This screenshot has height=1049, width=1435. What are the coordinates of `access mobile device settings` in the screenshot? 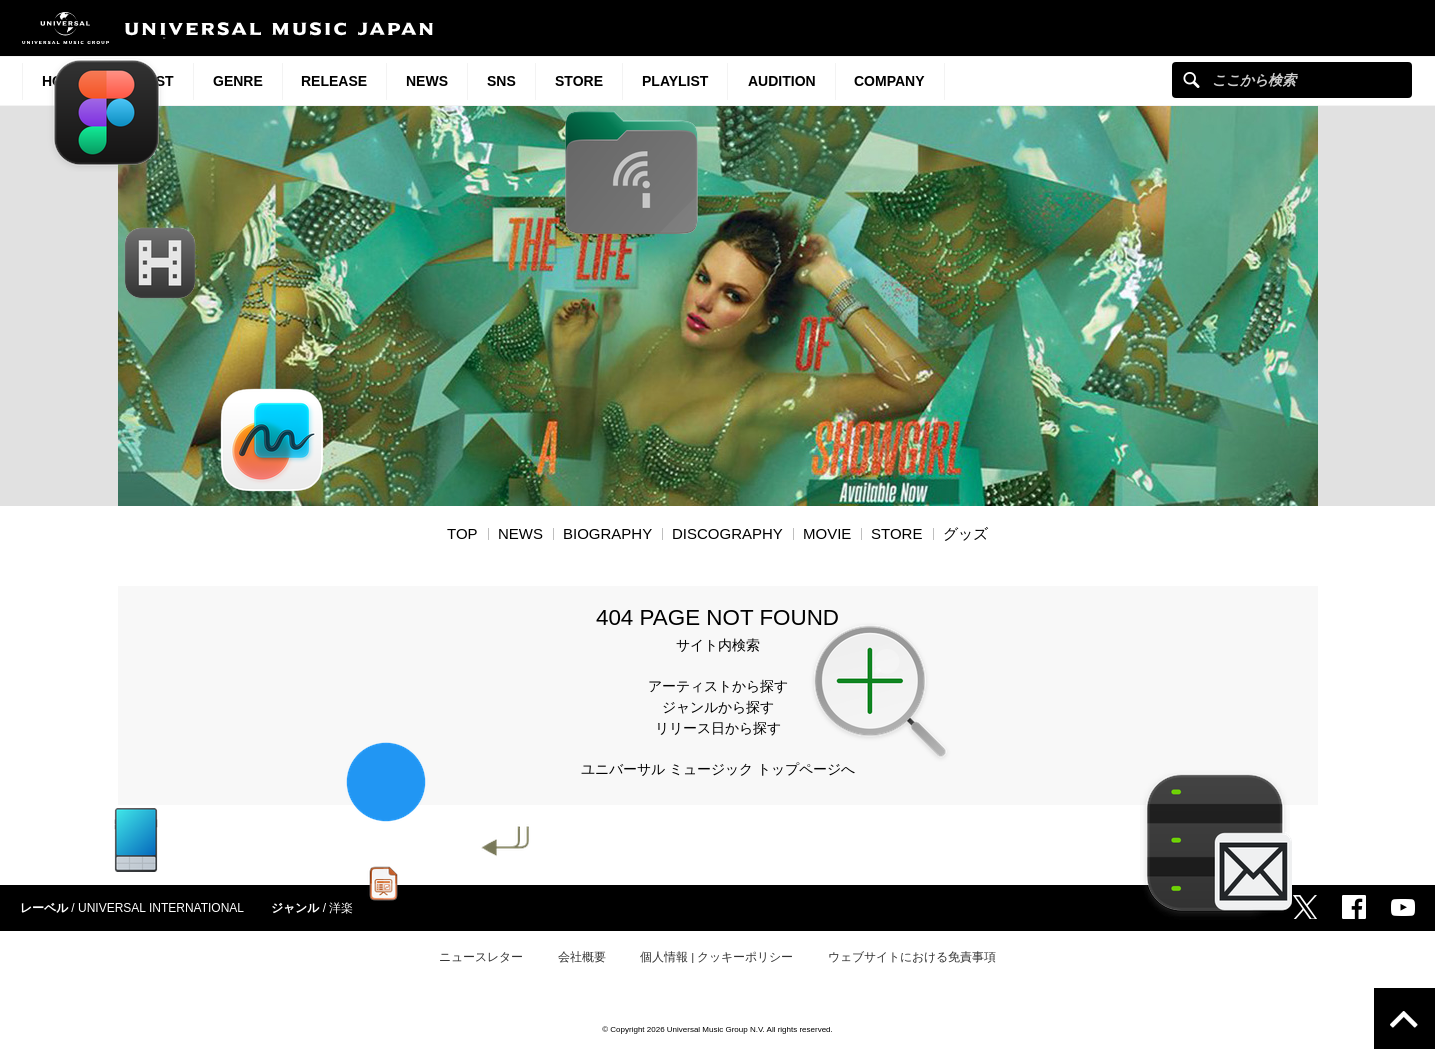 It's located at (136, 840).